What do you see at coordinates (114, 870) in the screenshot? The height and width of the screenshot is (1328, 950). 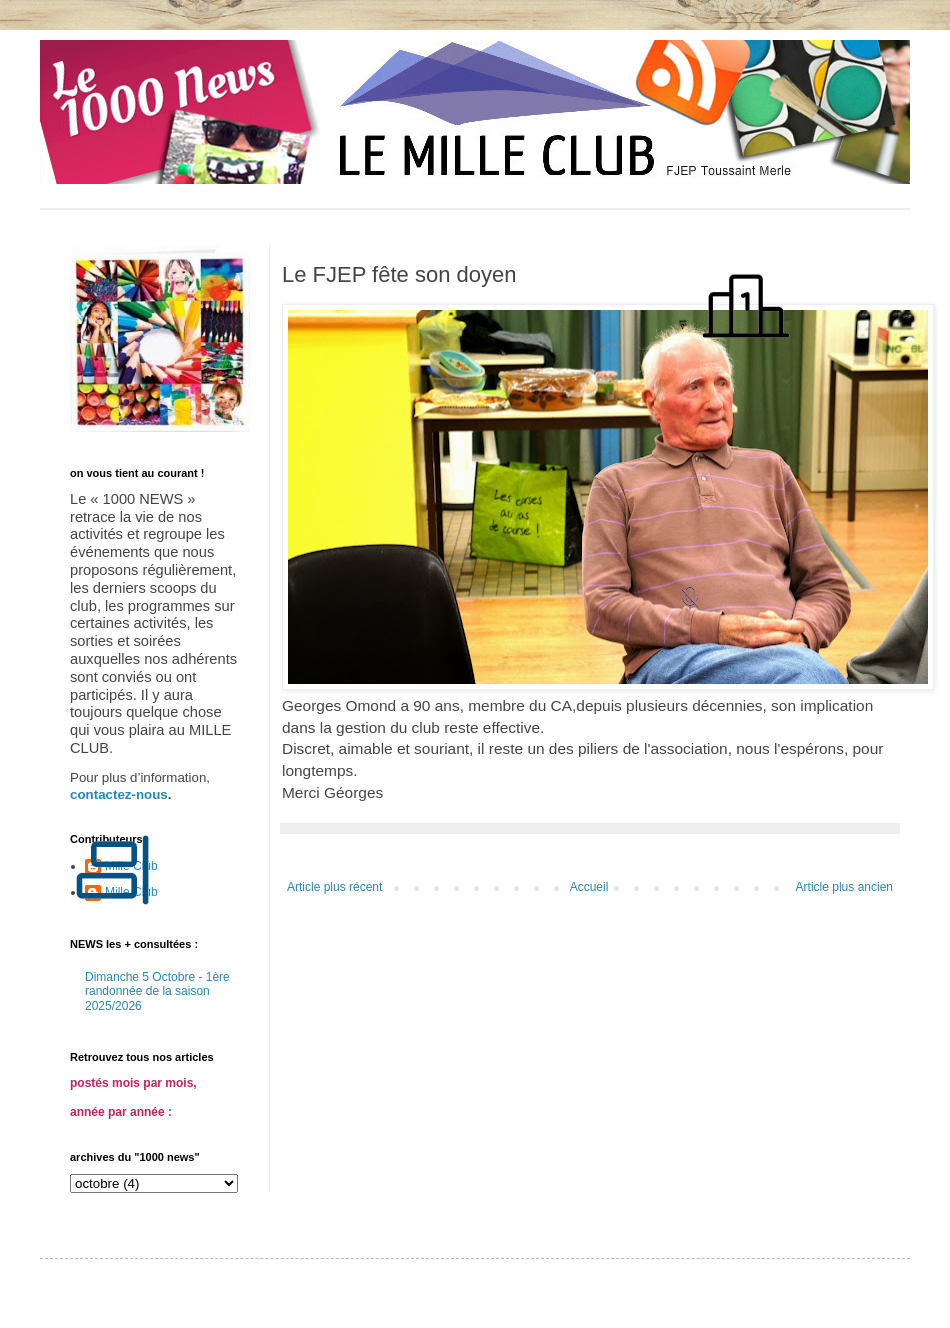 I see `align text or content to the right` at bounding box center [114, 870].